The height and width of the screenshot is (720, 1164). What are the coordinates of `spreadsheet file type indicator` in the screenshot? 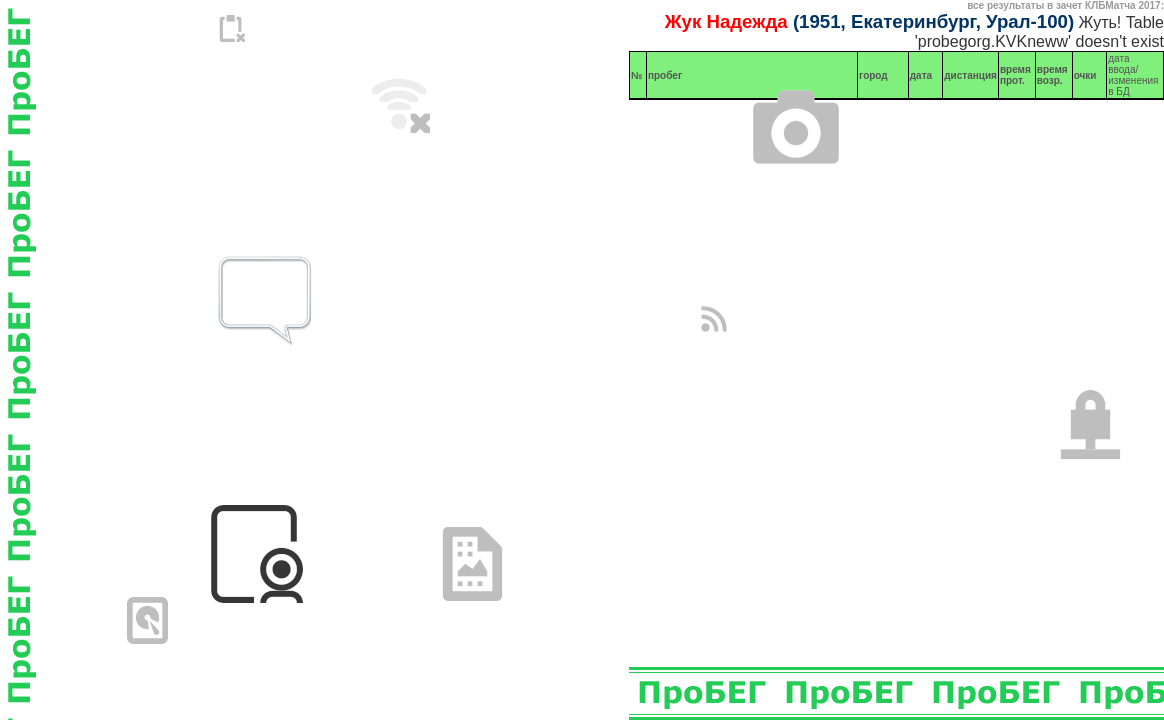 It's located at (472, 561).